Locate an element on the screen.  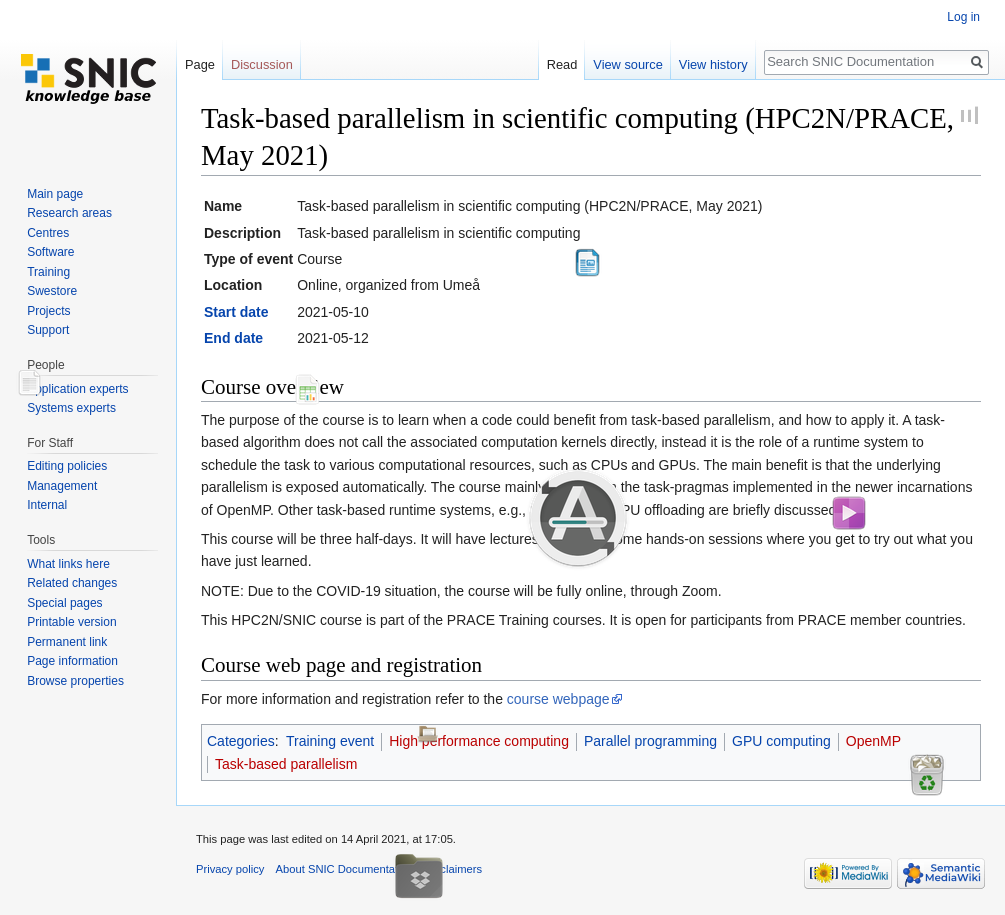
open an existing document or file is located at coordinates (427, 734).